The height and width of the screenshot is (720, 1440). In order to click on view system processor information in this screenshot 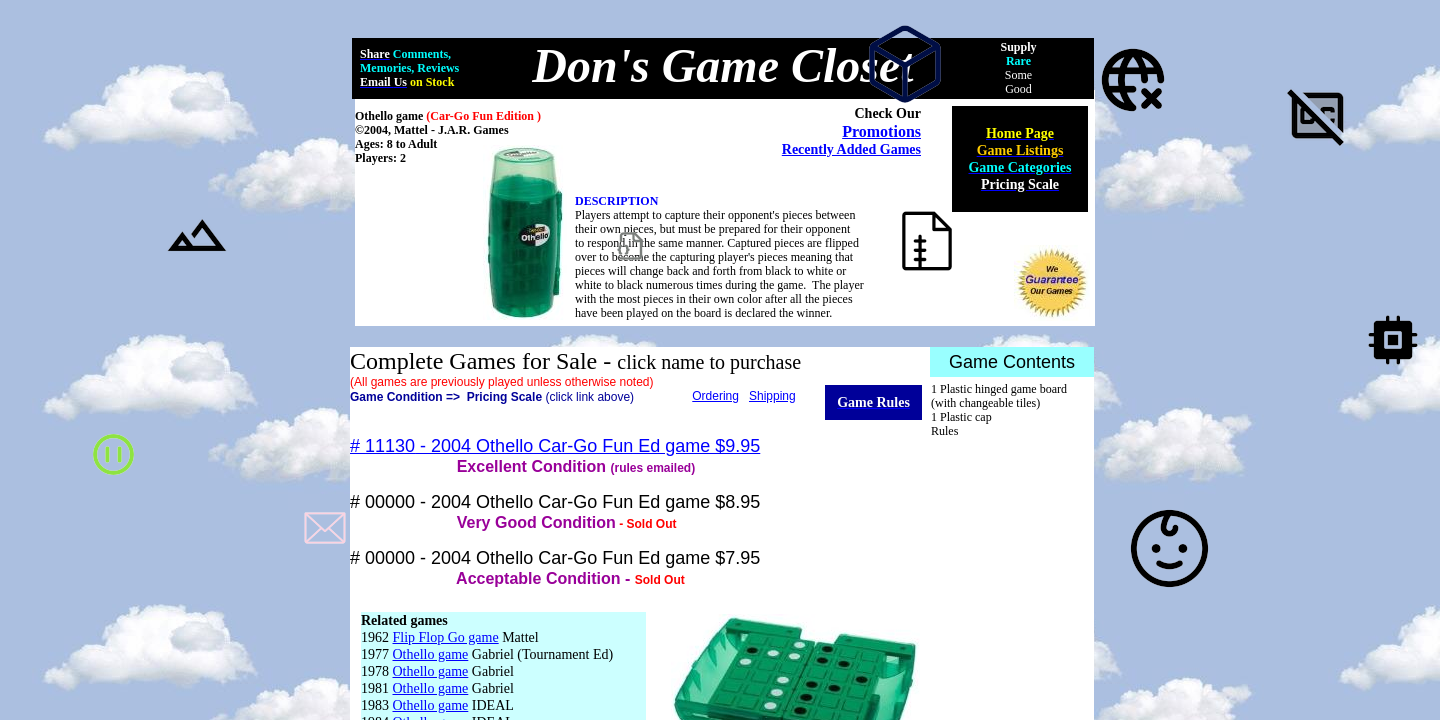, I will do `click(1393, 340)`.